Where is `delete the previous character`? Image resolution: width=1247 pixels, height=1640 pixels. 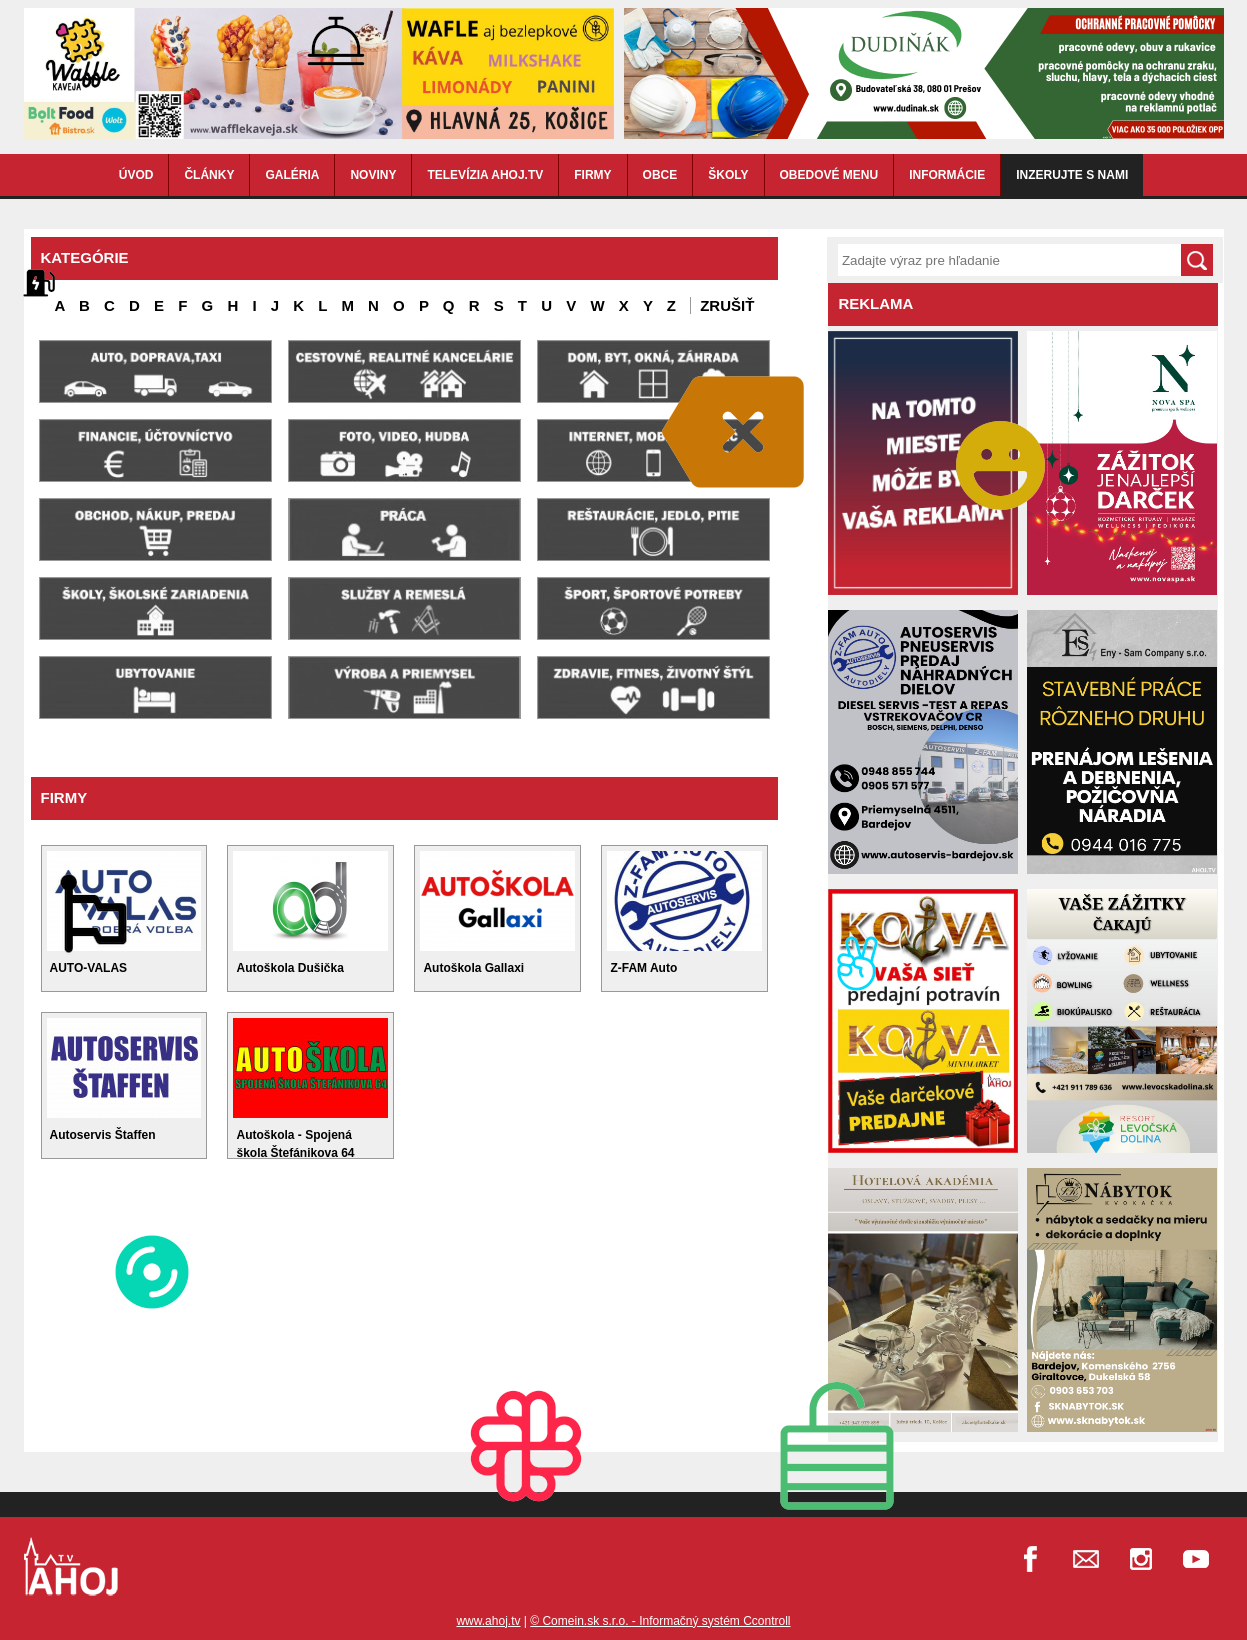 delete the previous character is located at coordinates (738, 432).